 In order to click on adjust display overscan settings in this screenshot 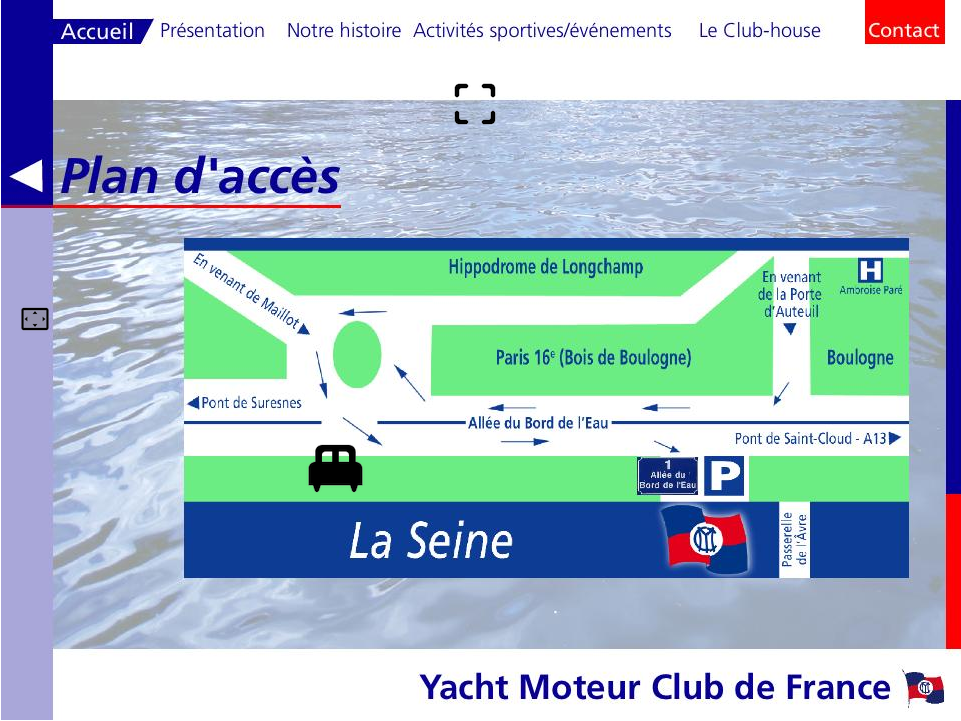, I will do `click(35, 319)`.